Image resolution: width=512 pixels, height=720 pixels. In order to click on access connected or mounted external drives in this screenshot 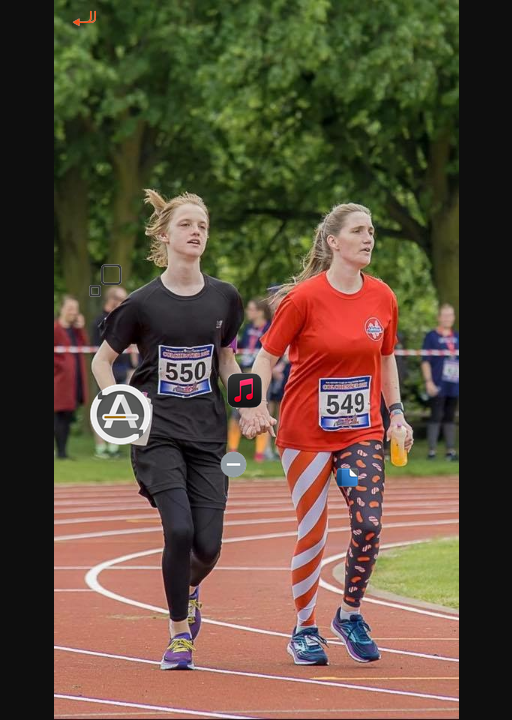, I will do `click(105, 280)`.